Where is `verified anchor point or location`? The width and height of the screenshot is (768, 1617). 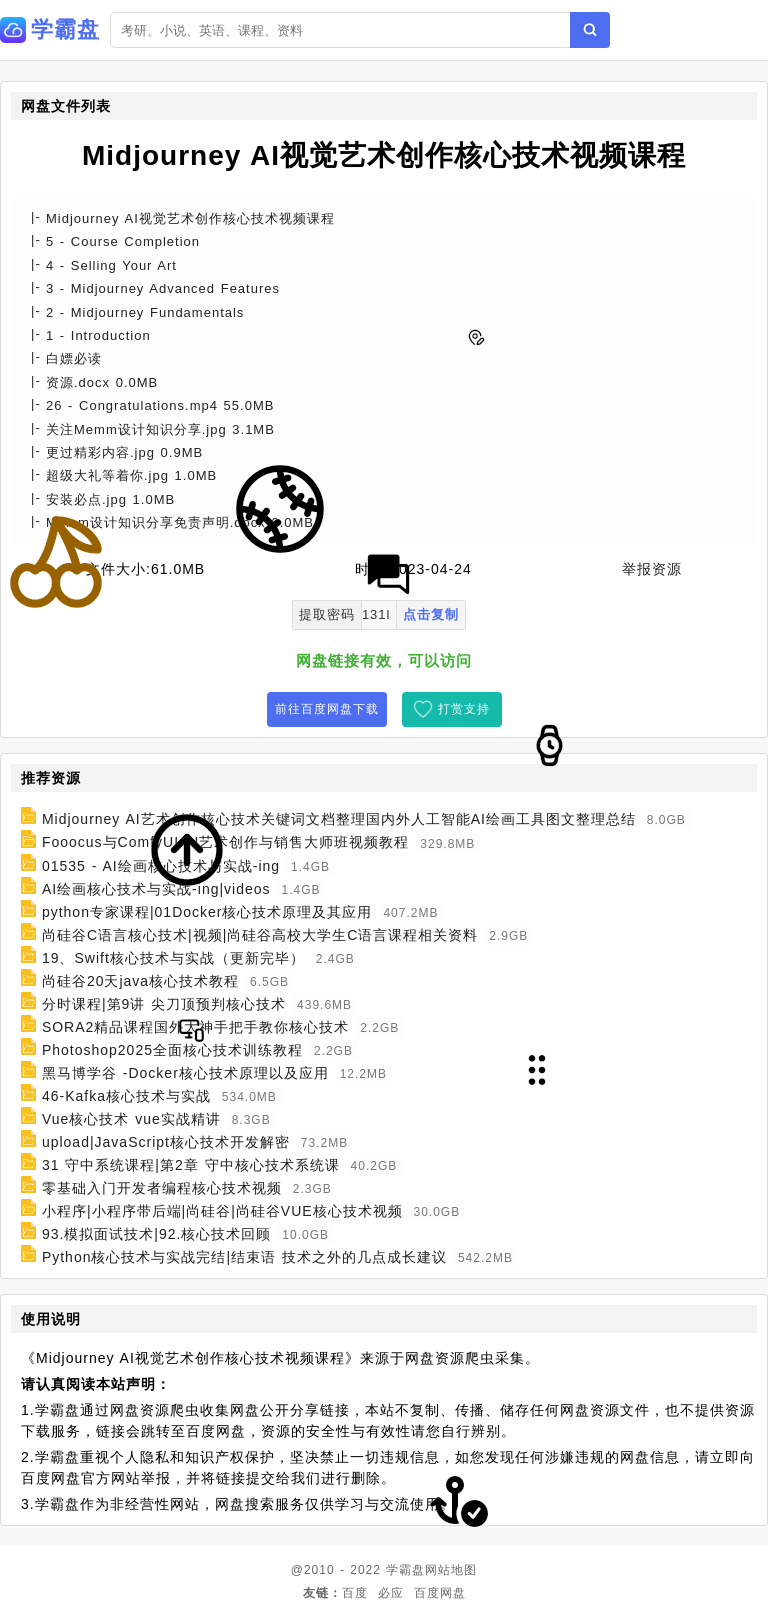
verified anchor point or location is located at coordinates (458, 1500).